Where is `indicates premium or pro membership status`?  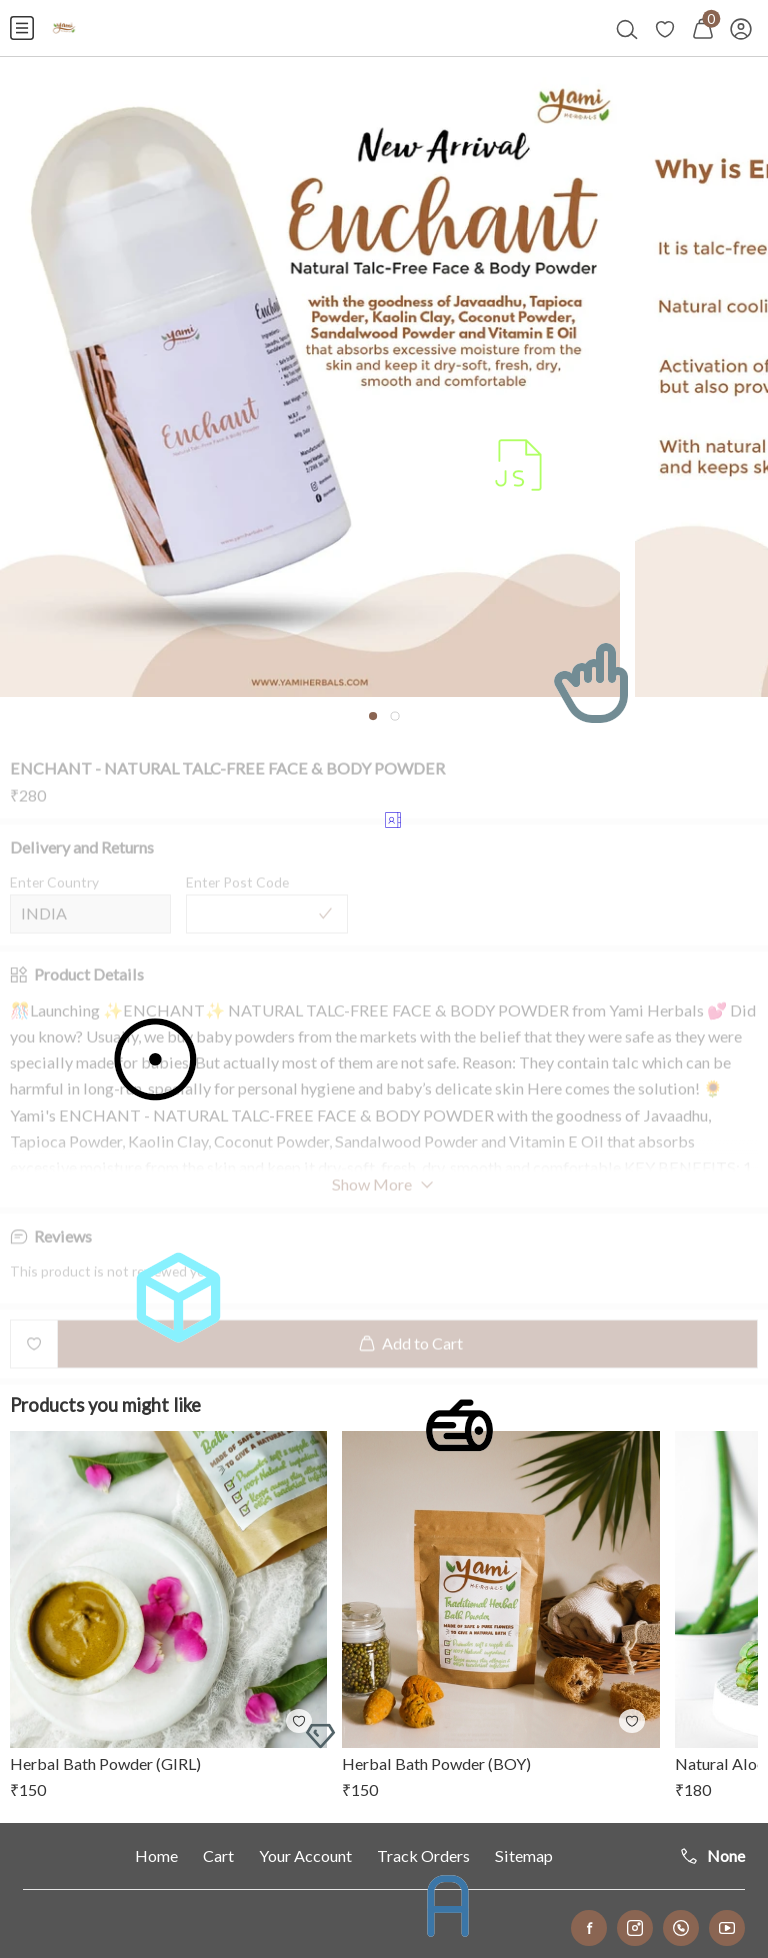 indicates premium or pro membership status is located at coordinates (320, 1735).